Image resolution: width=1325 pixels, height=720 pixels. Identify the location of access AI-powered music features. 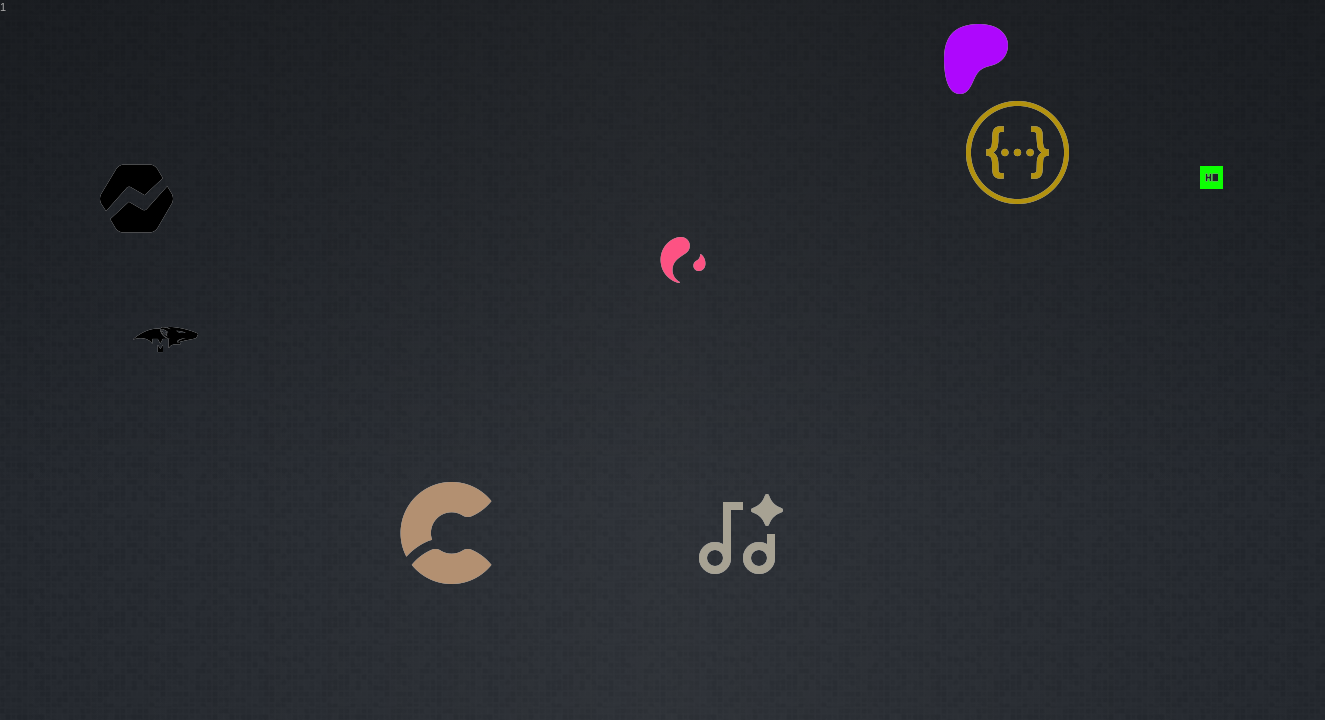
(743, 538).